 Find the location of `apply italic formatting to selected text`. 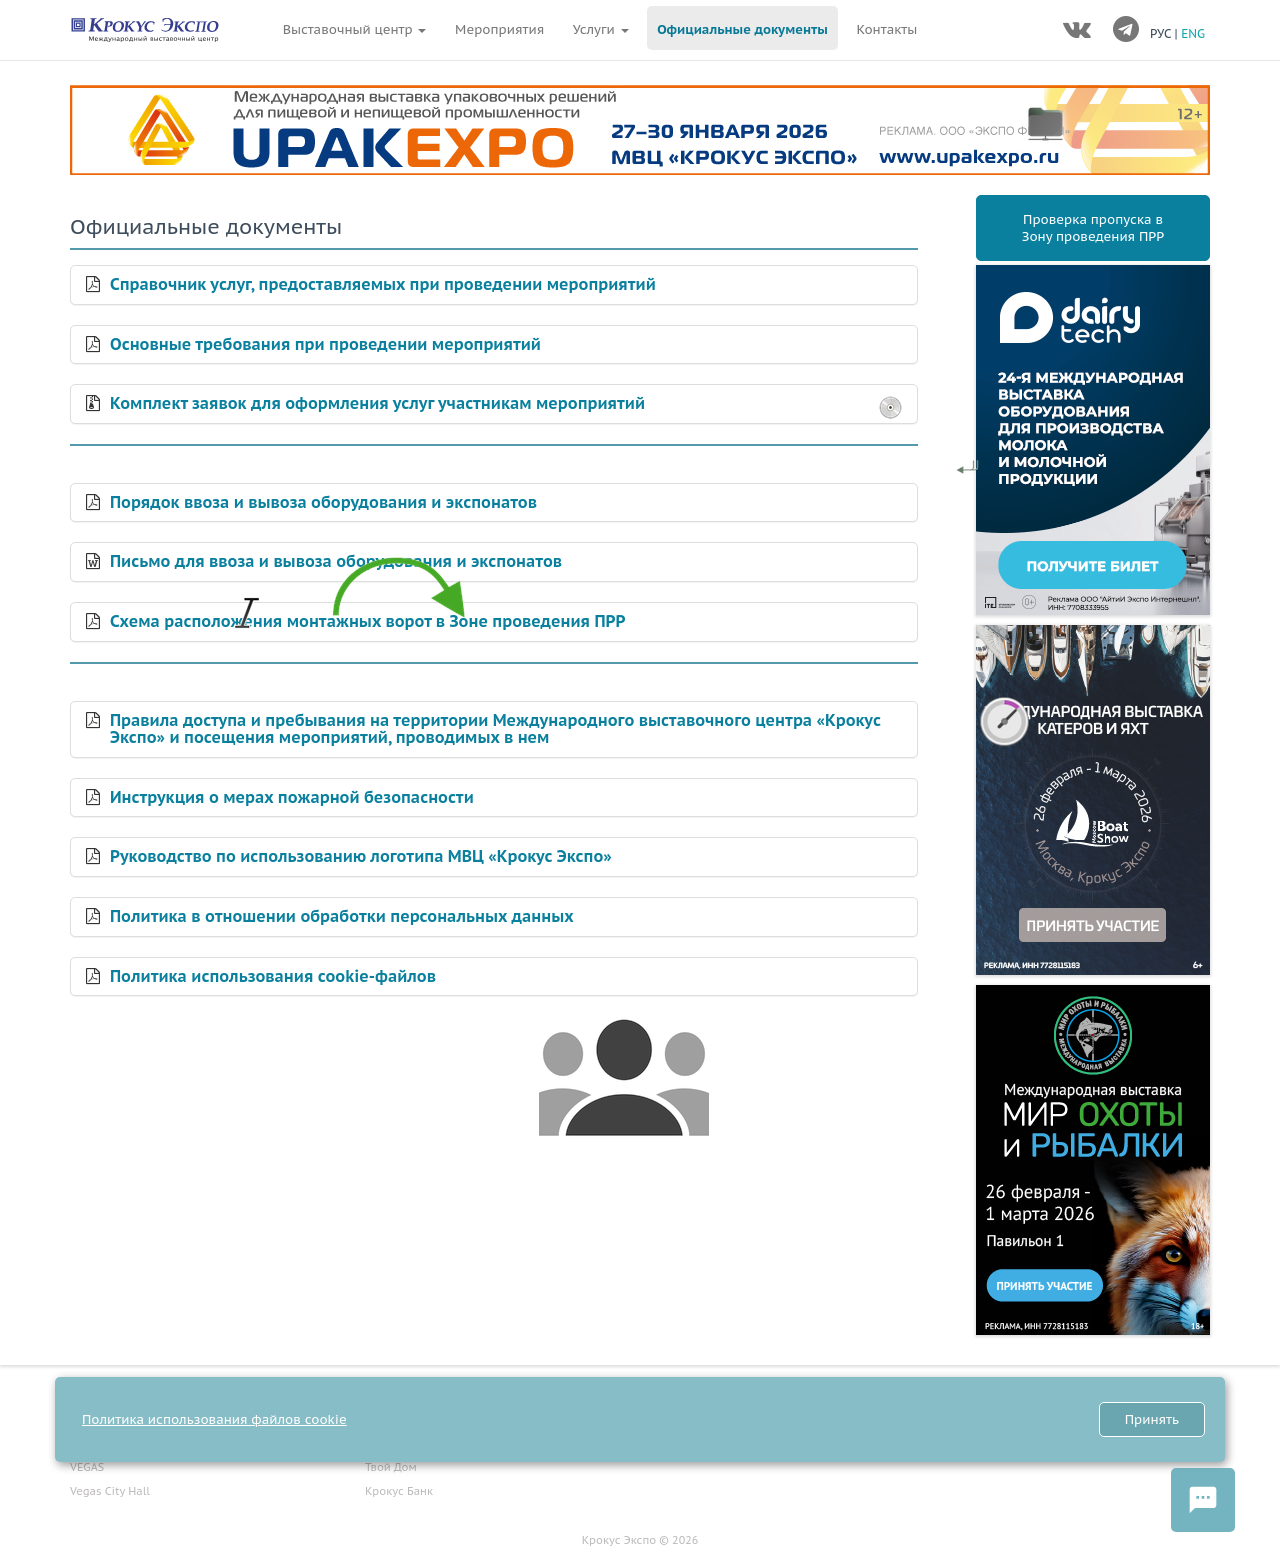

apply italic formatting to selected text is located at coordinates (247, 613).